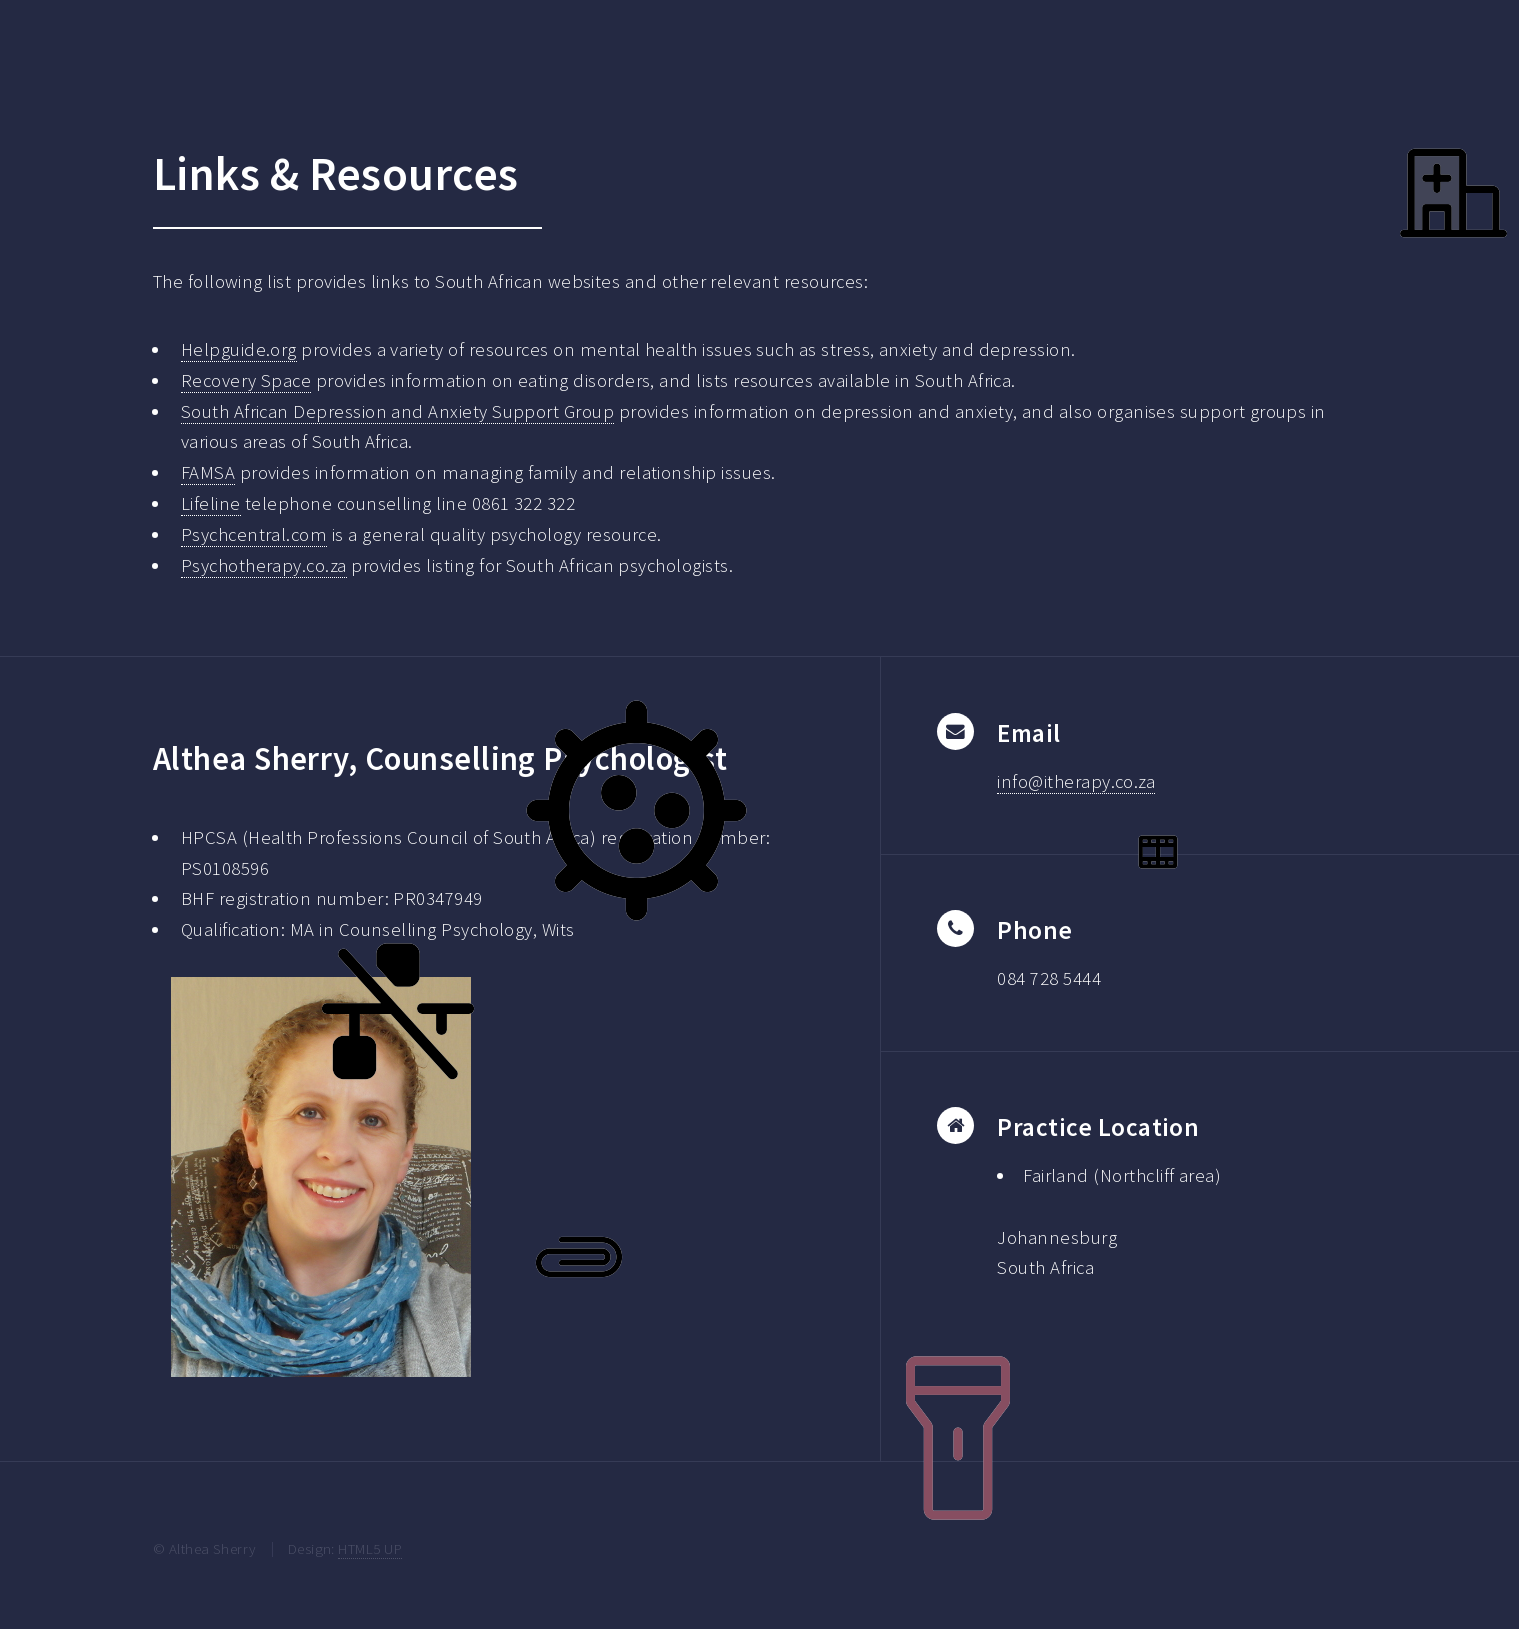  I want to click on indicates virus or malware detected, so click(636, 810).